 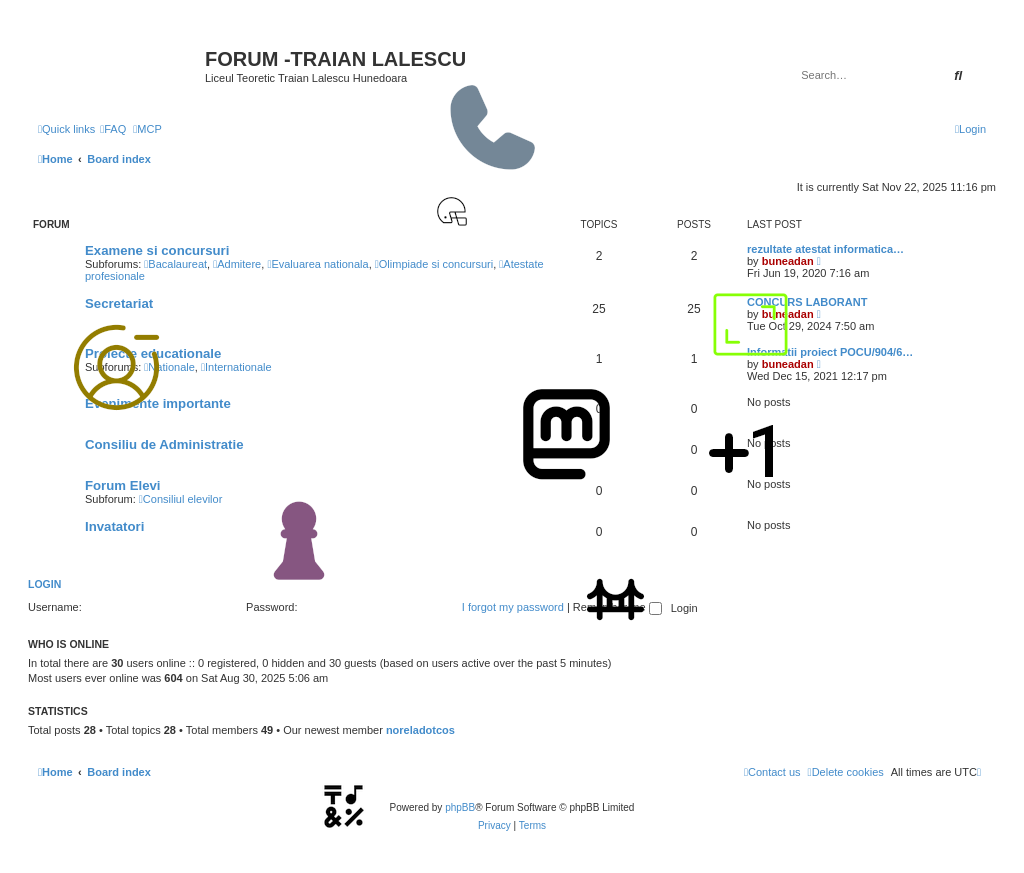 I want to click on enter fullscreen mode, so click(x=750, y=324).